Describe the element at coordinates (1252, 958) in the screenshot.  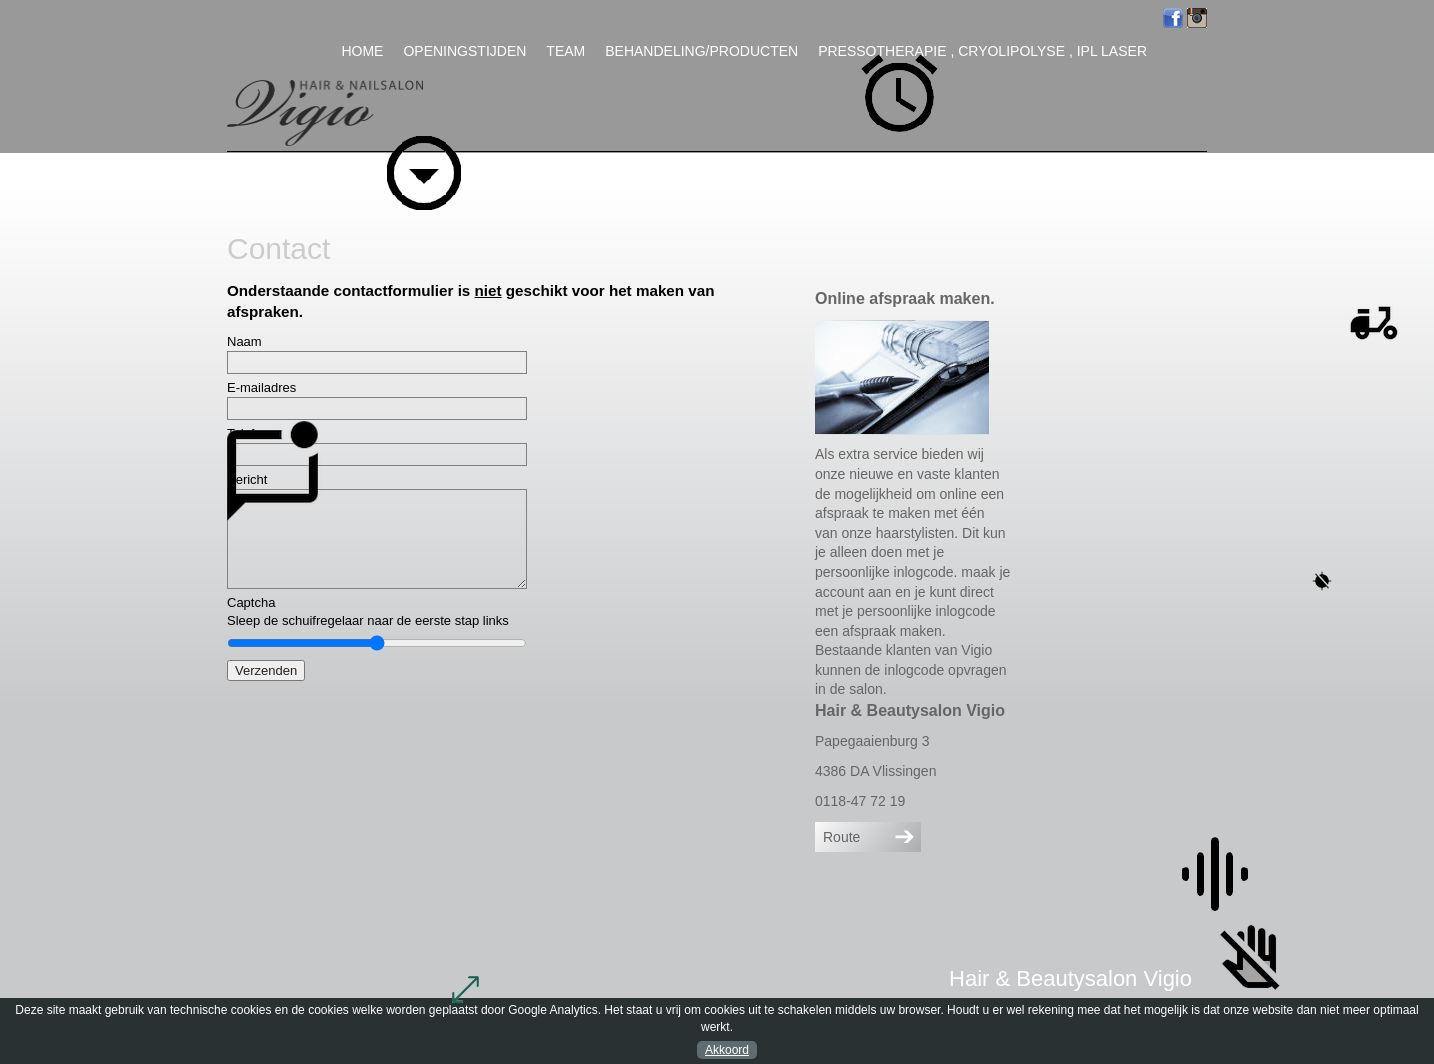
I see `do not touch or interact with this element` at that location.